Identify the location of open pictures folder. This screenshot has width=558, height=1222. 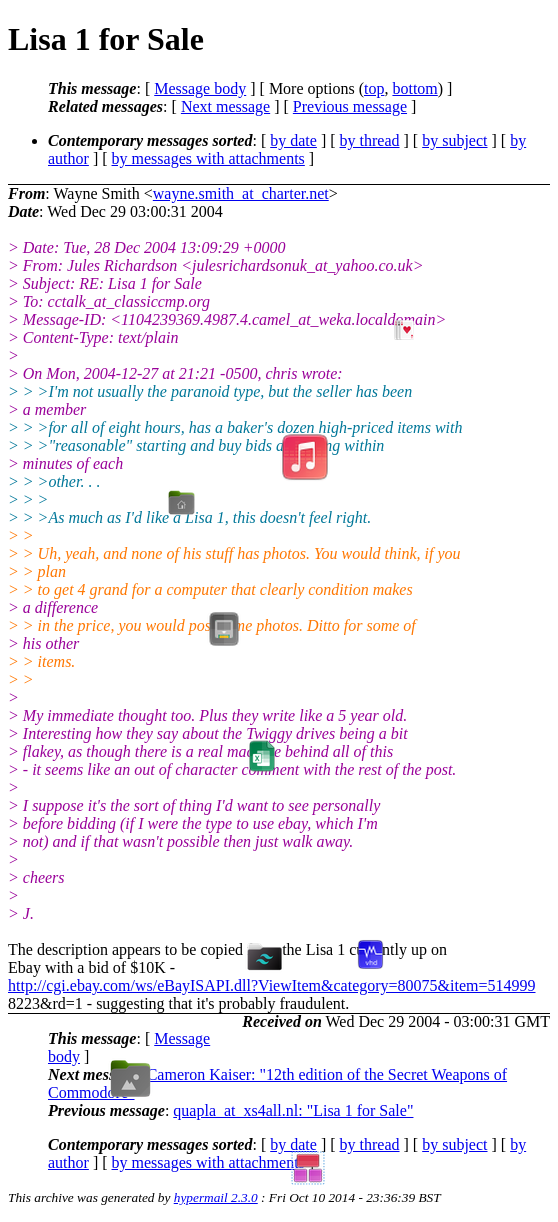
(130, 1078).